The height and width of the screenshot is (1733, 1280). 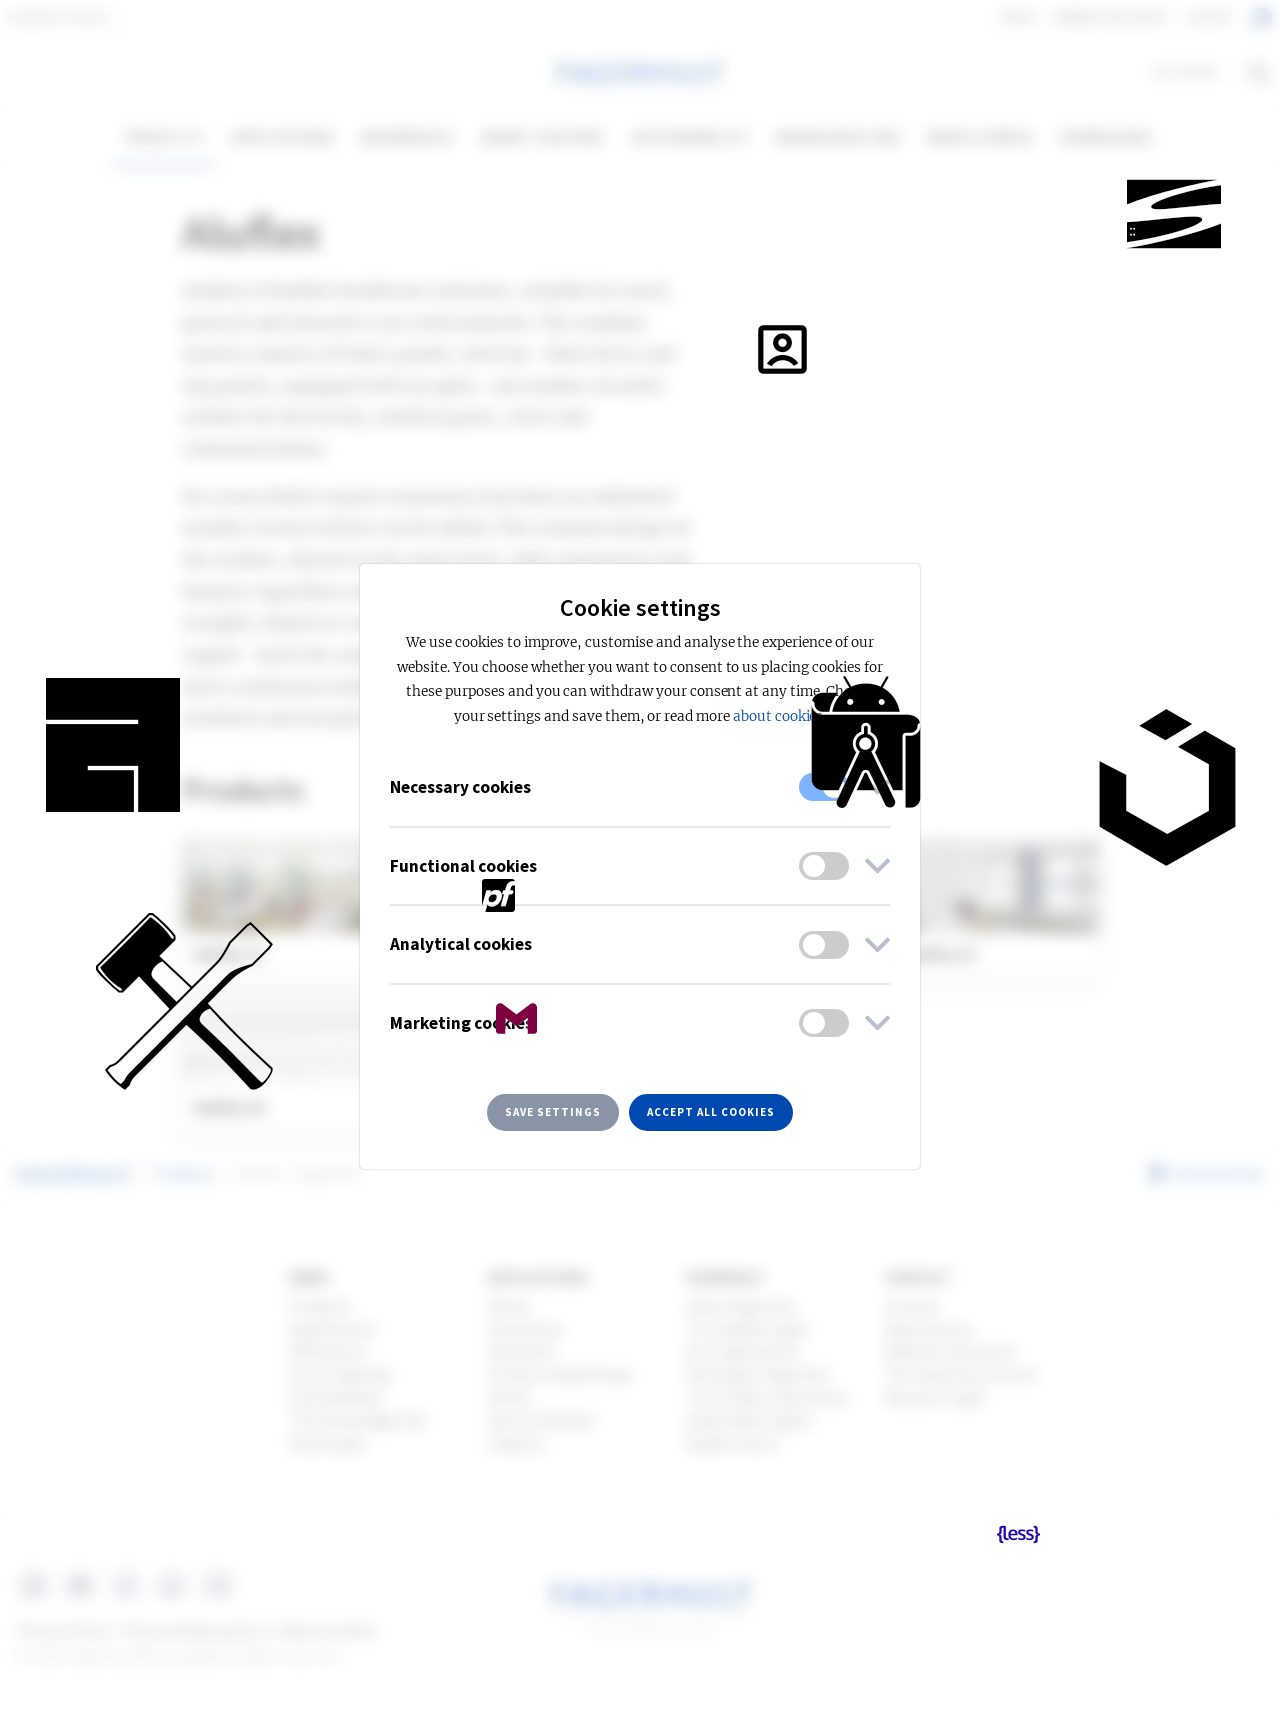 What do you see at coordinates (782, 349) in the screenshot?
I see `view account profile` at bounding box center [782, 349].